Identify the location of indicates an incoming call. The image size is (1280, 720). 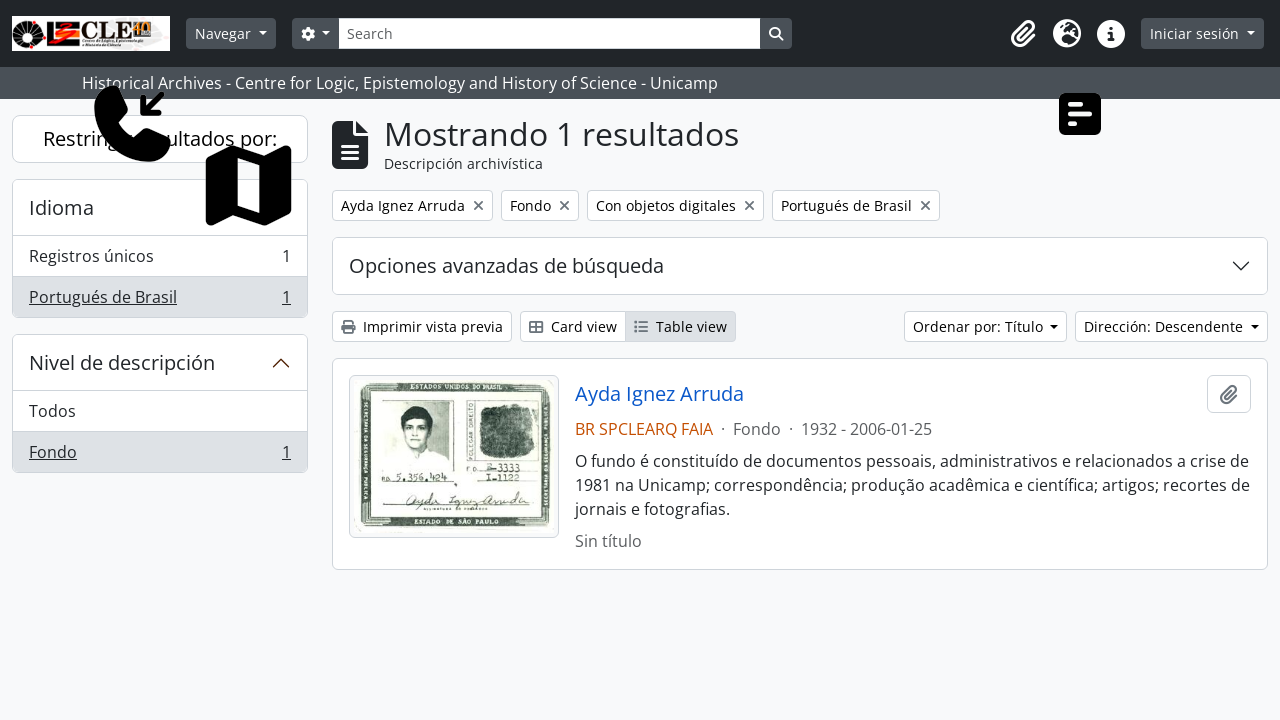
(134, 122).